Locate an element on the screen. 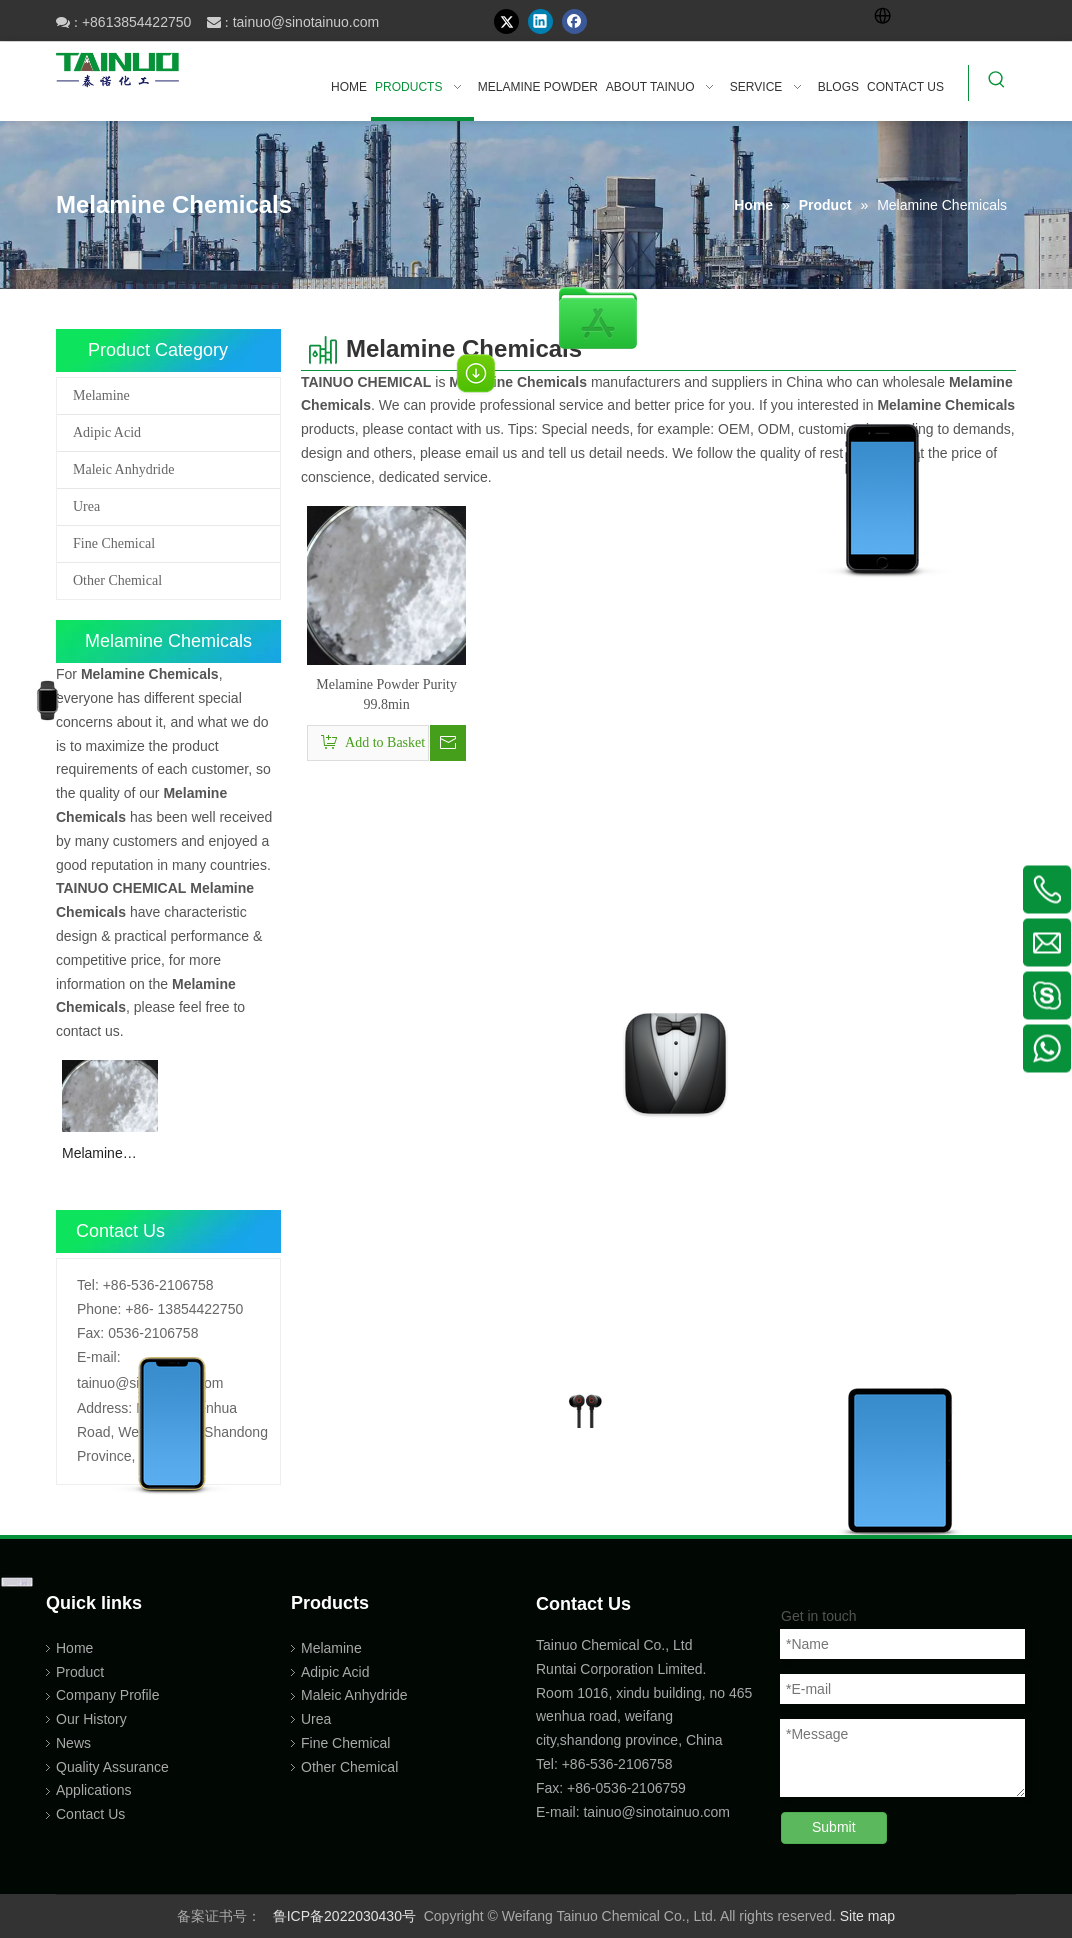 Image resolution: width=1072 pixels, height=1938 pixels. indicates a connected iPad device is located at coordinates (900, 1462).